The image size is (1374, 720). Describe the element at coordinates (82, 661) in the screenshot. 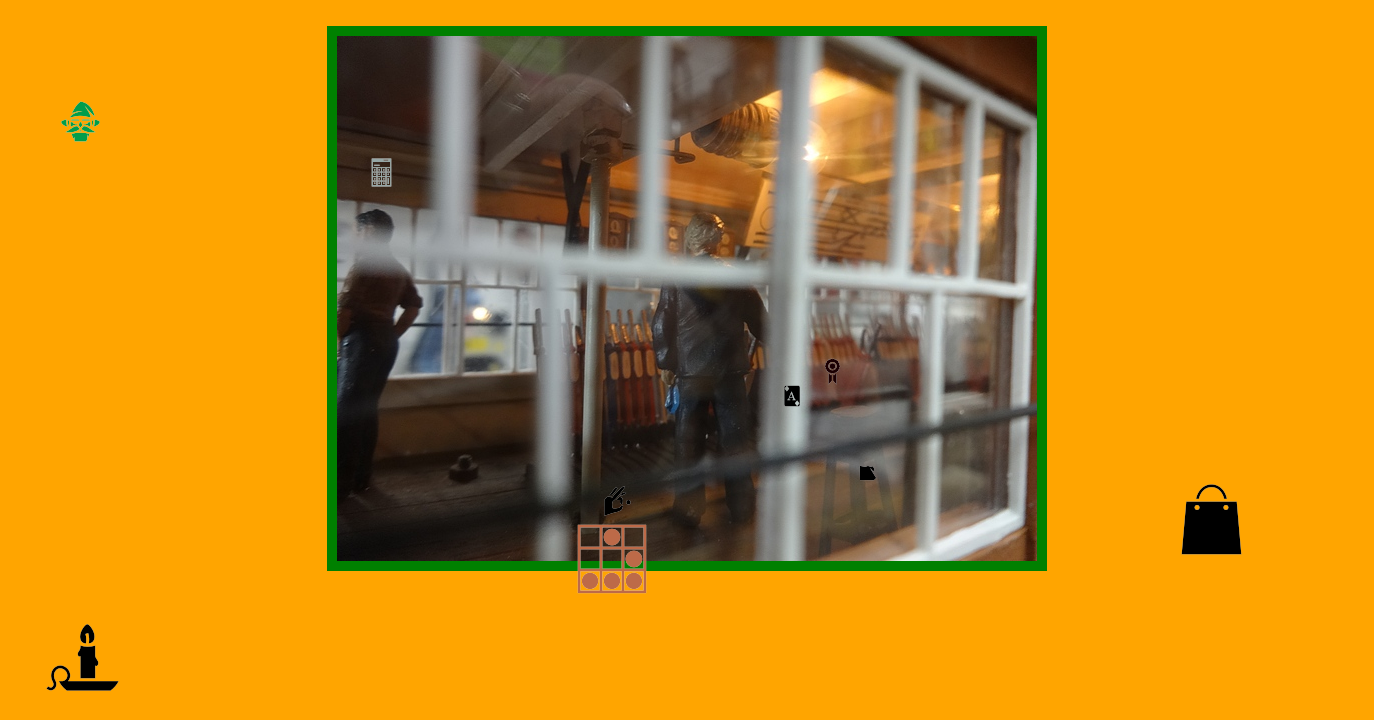

I see `decorative candle or lighting element in a game interface` at that location.